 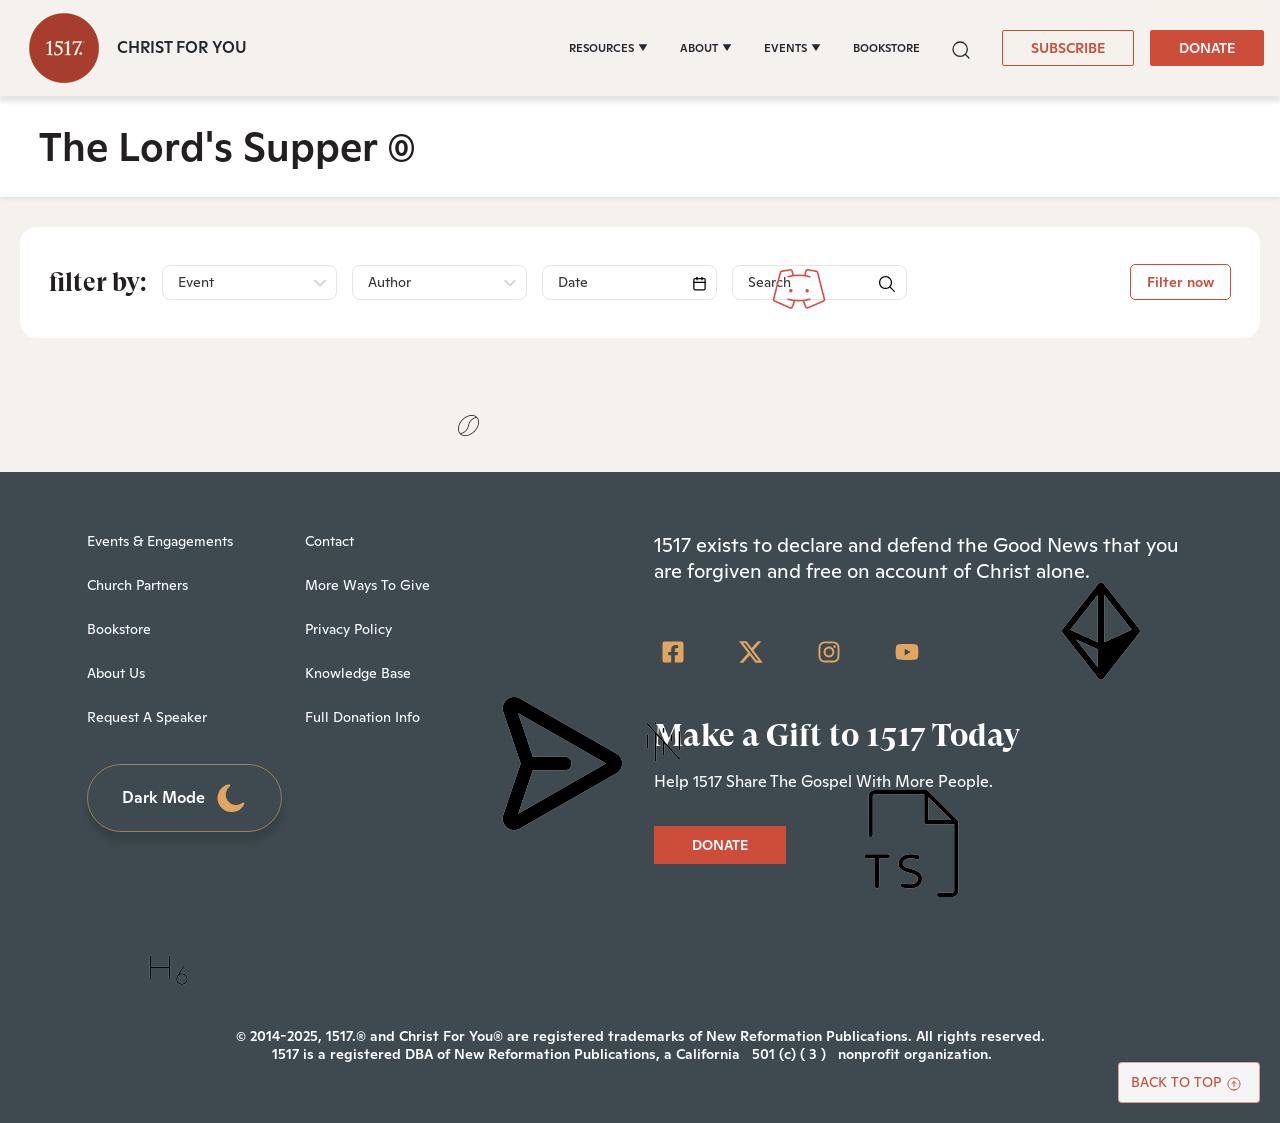 What do you see at coordinates (468, 425) in the screenshot?
I see `browse coffee shop locations` at bounding box center [468, 425].